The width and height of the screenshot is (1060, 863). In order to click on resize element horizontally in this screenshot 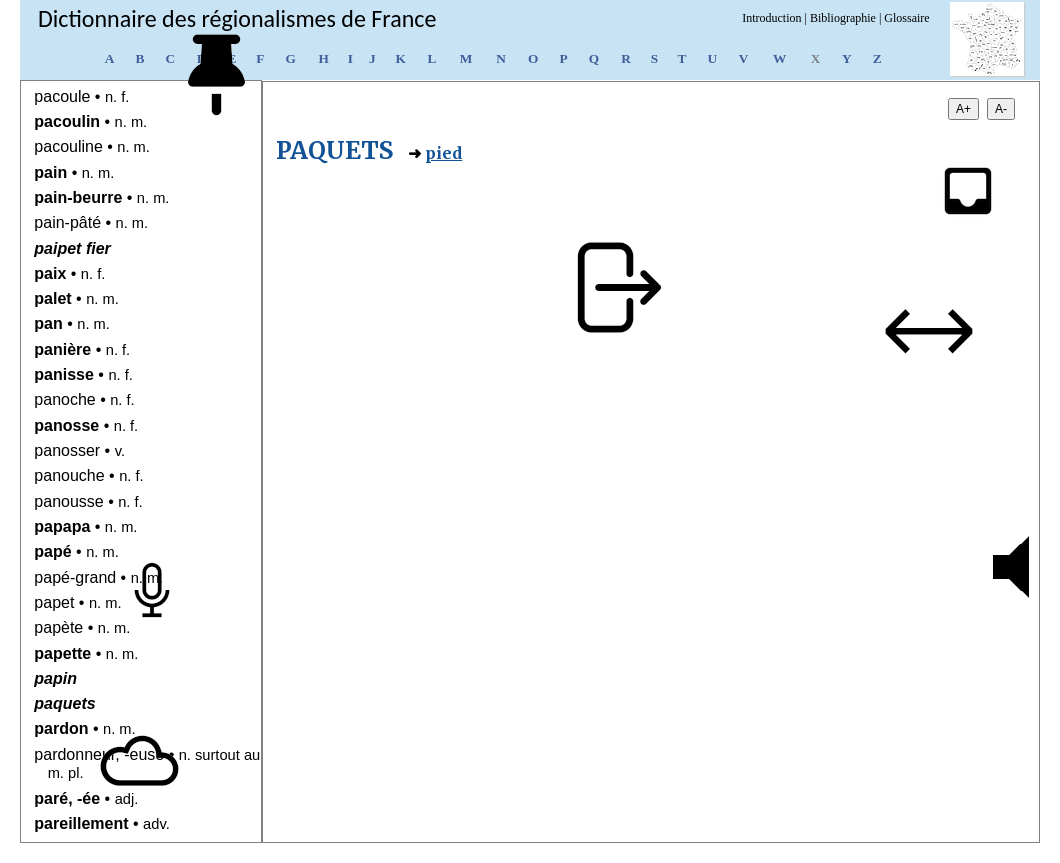, I will do `click(929, 328)`.